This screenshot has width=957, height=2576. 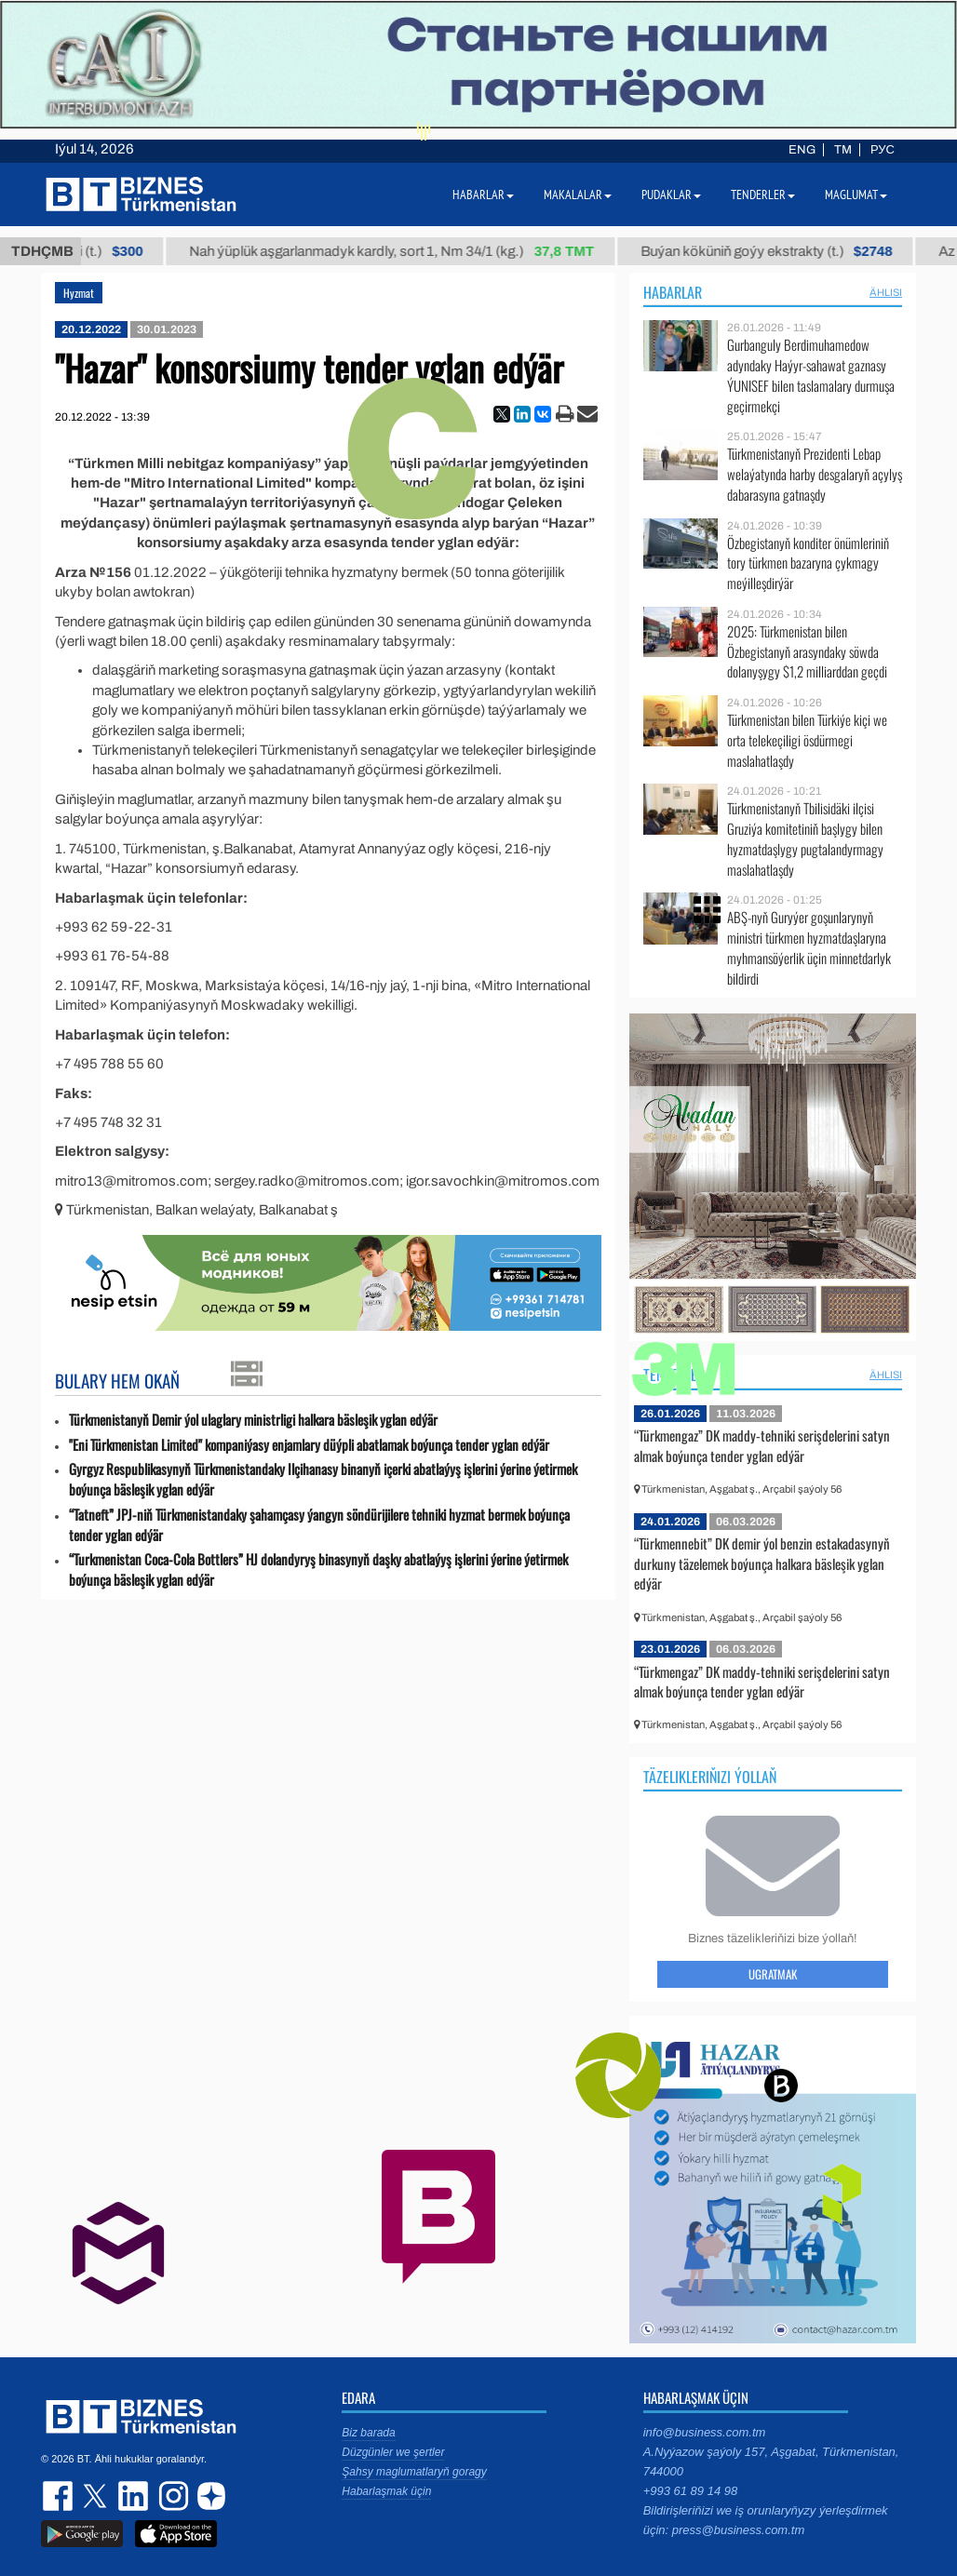 What do you see at coordinates (412, 449) in the screenshot?
I see `C programming language logo` at bounding box center [412, 449].